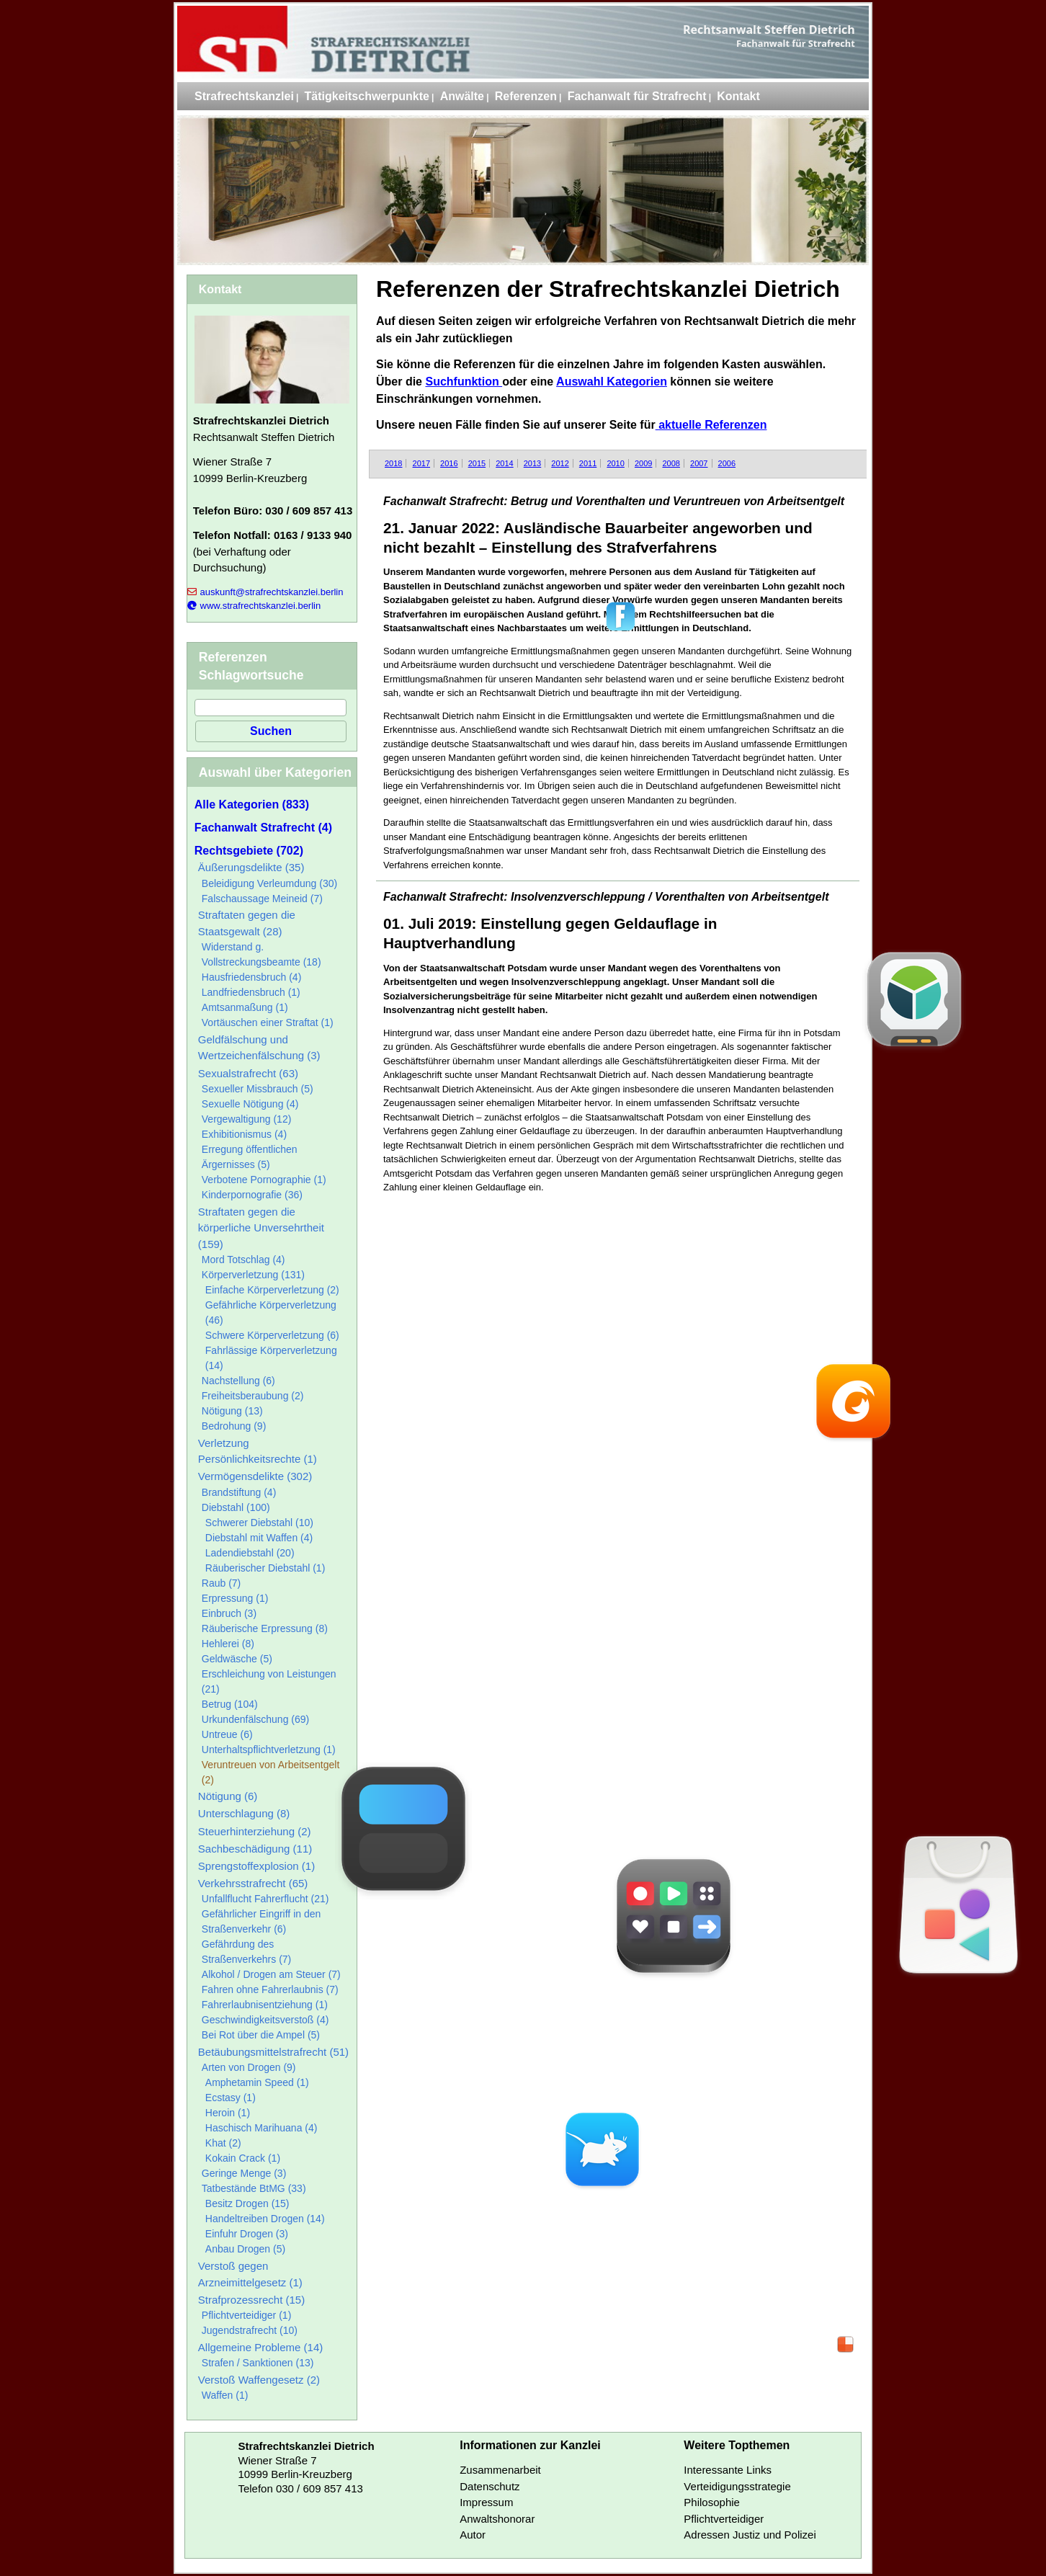  I want to click on open the software center to browse and install apps, so click(958, 1904).